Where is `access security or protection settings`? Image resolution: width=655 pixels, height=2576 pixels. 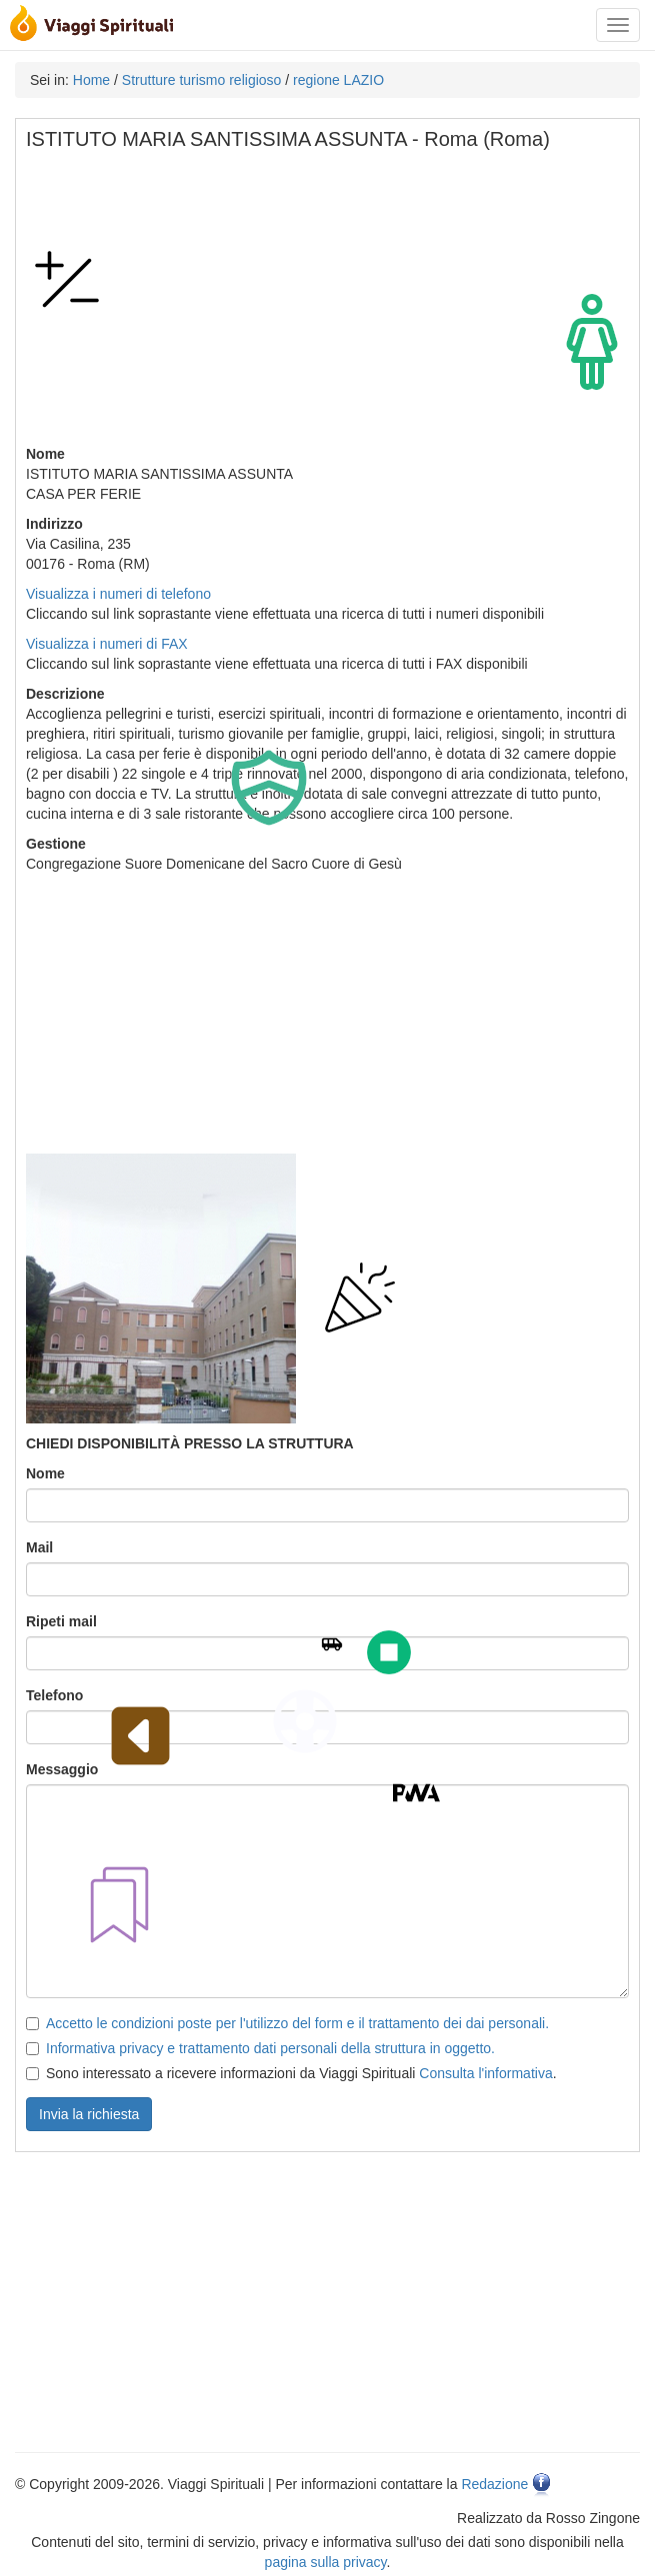
access security or protection settings is located at coordinates (269, 788).